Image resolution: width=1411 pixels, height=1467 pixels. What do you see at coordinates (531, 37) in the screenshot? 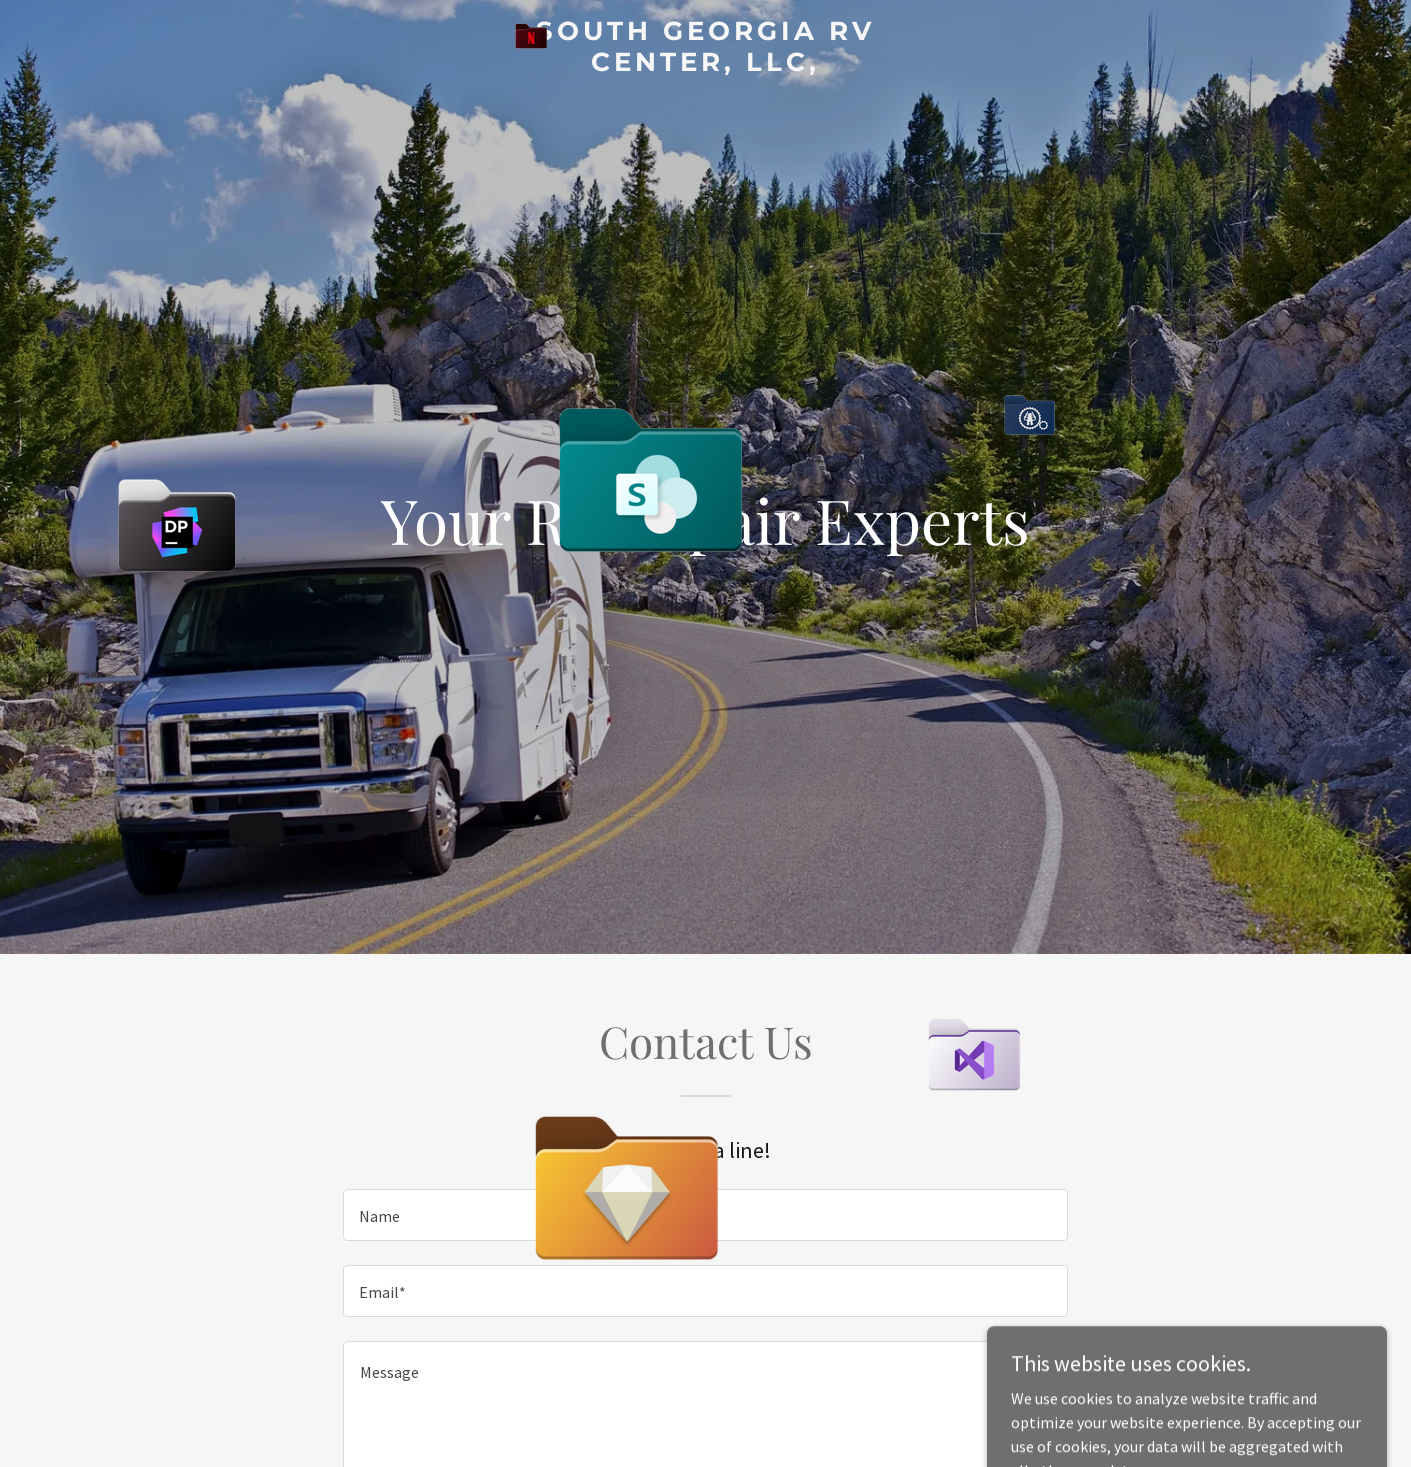
I see `open folder containing netflix downloads or media` at bounding box center [531, 37].